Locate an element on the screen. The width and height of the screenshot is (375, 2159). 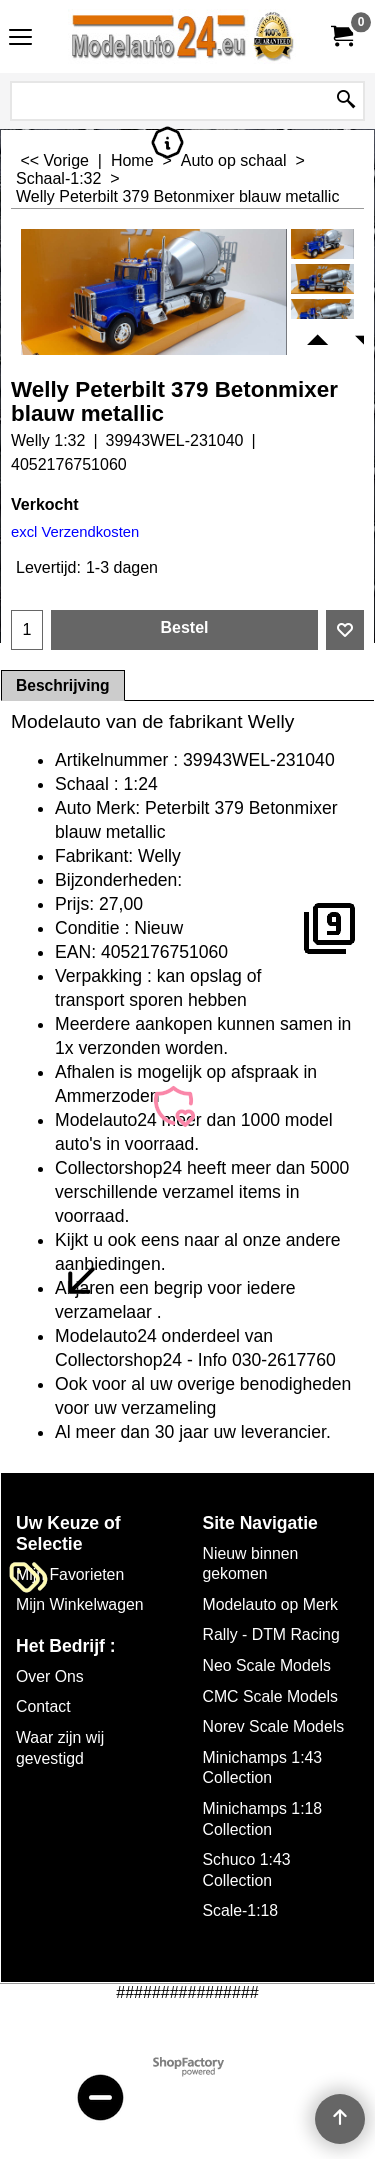
manage tags or labels is located at coordinates (28, 1575).